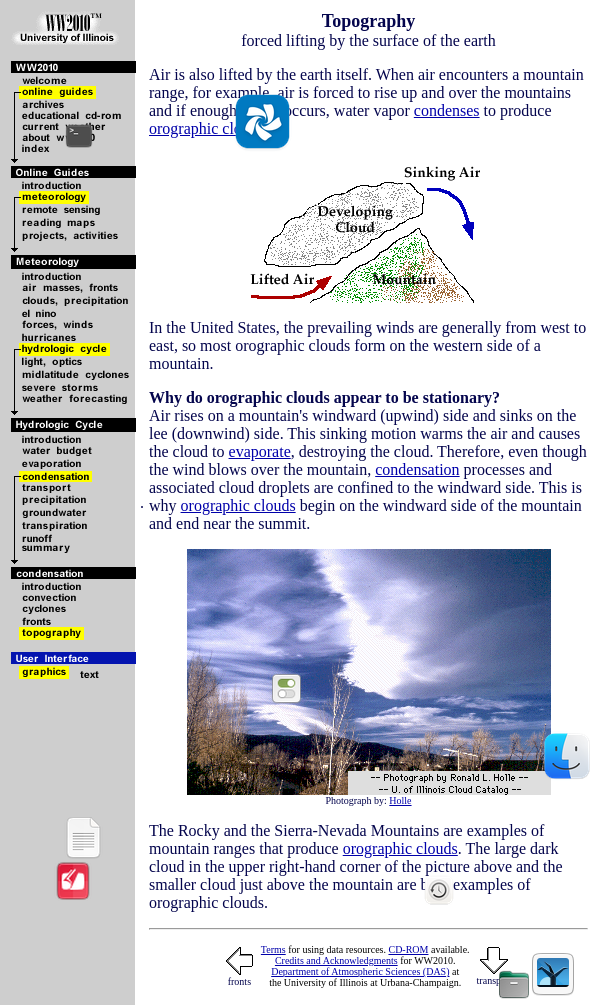 The height and width of the screenshot is (1005, 599). What do you see at coordinates (567, 756) in the screenshot?
I see `open Finder to browse files and folders` at bounding box center [567, 756].